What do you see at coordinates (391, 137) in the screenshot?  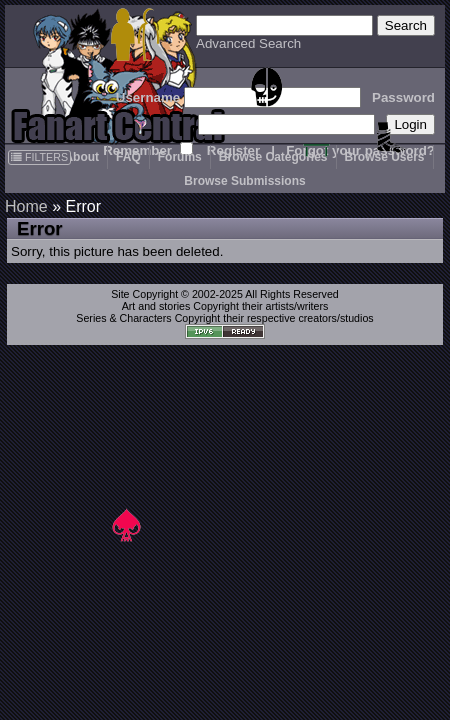 I see `indicates foot injury or bandaged condition` at bounding box center [391, 137].